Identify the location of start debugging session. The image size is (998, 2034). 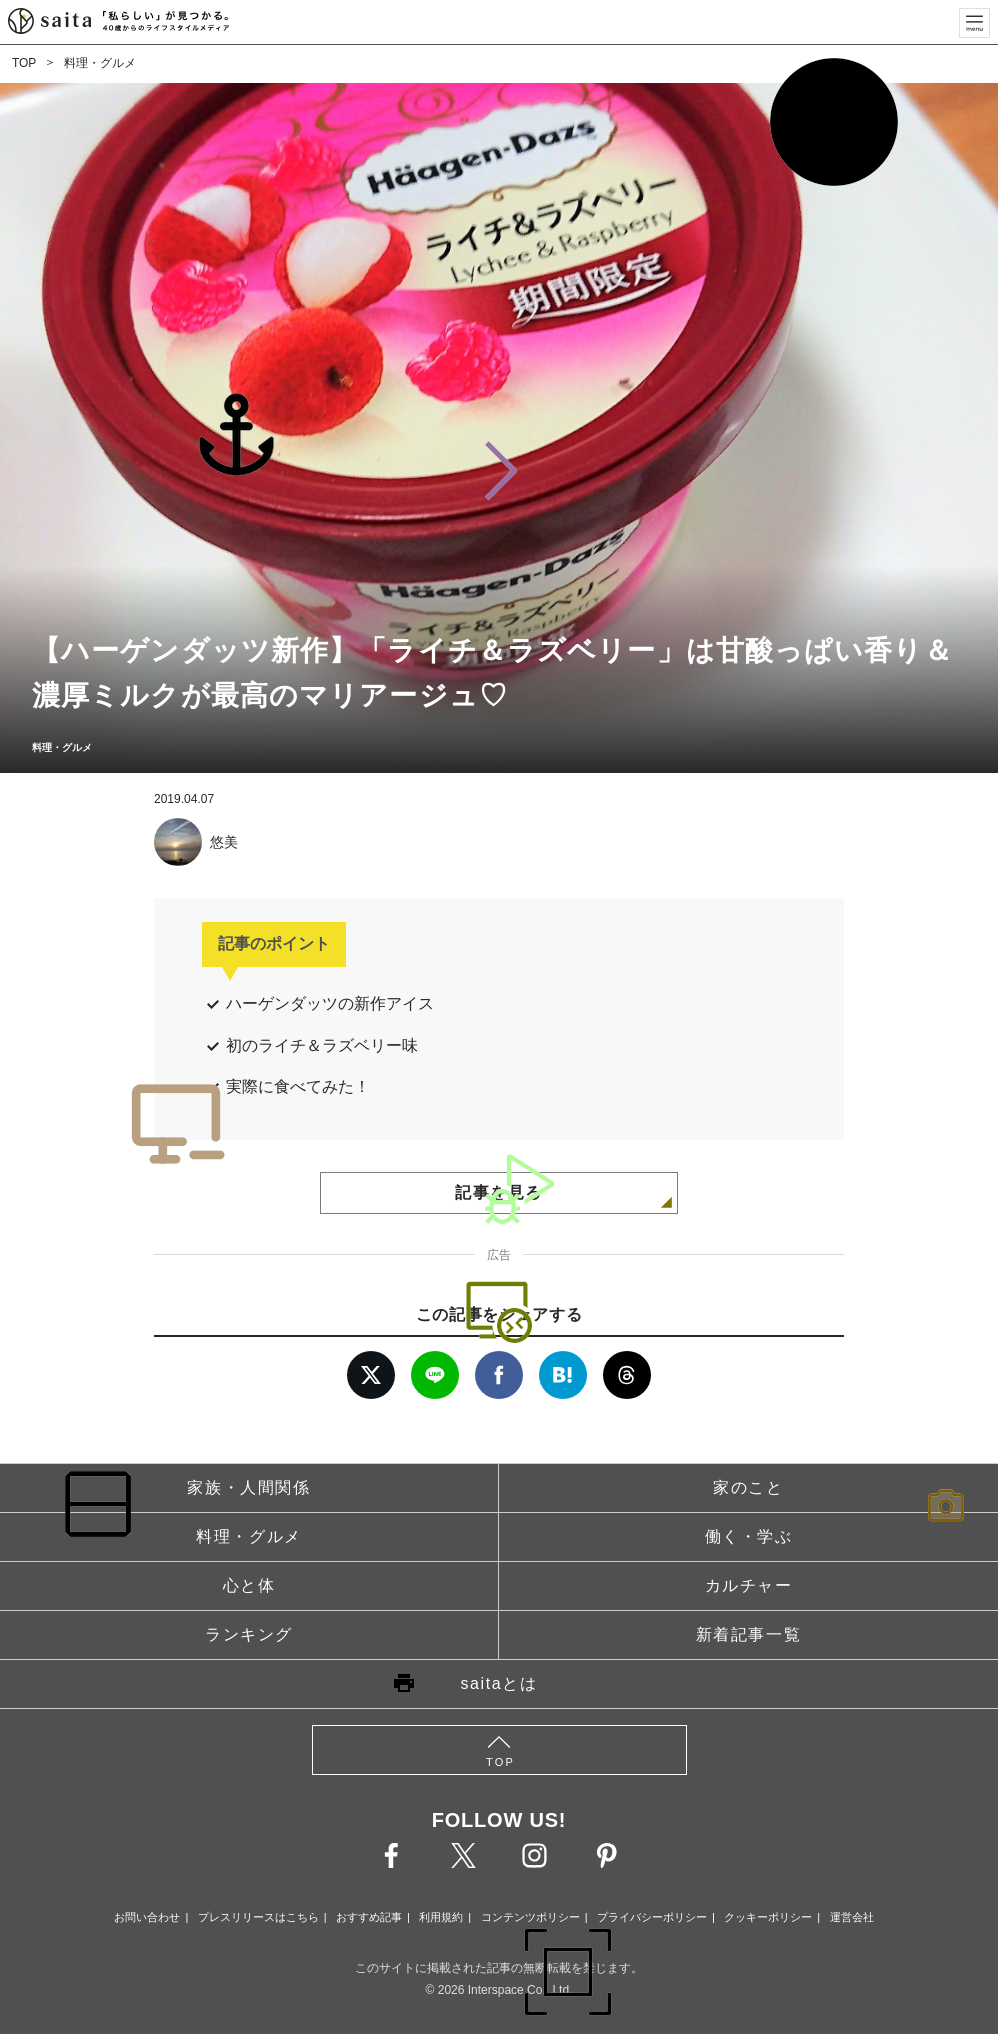
(520, 1189).